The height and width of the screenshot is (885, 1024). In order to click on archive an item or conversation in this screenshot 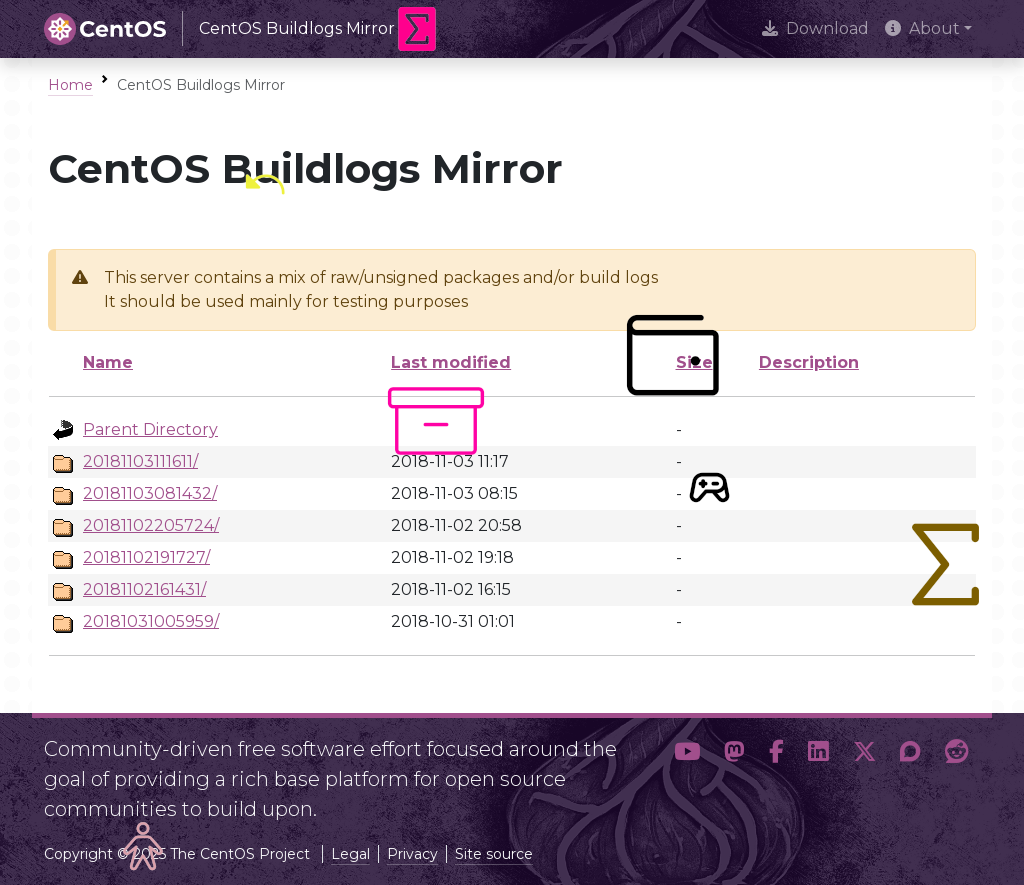, I will do `click(436, 421)`.